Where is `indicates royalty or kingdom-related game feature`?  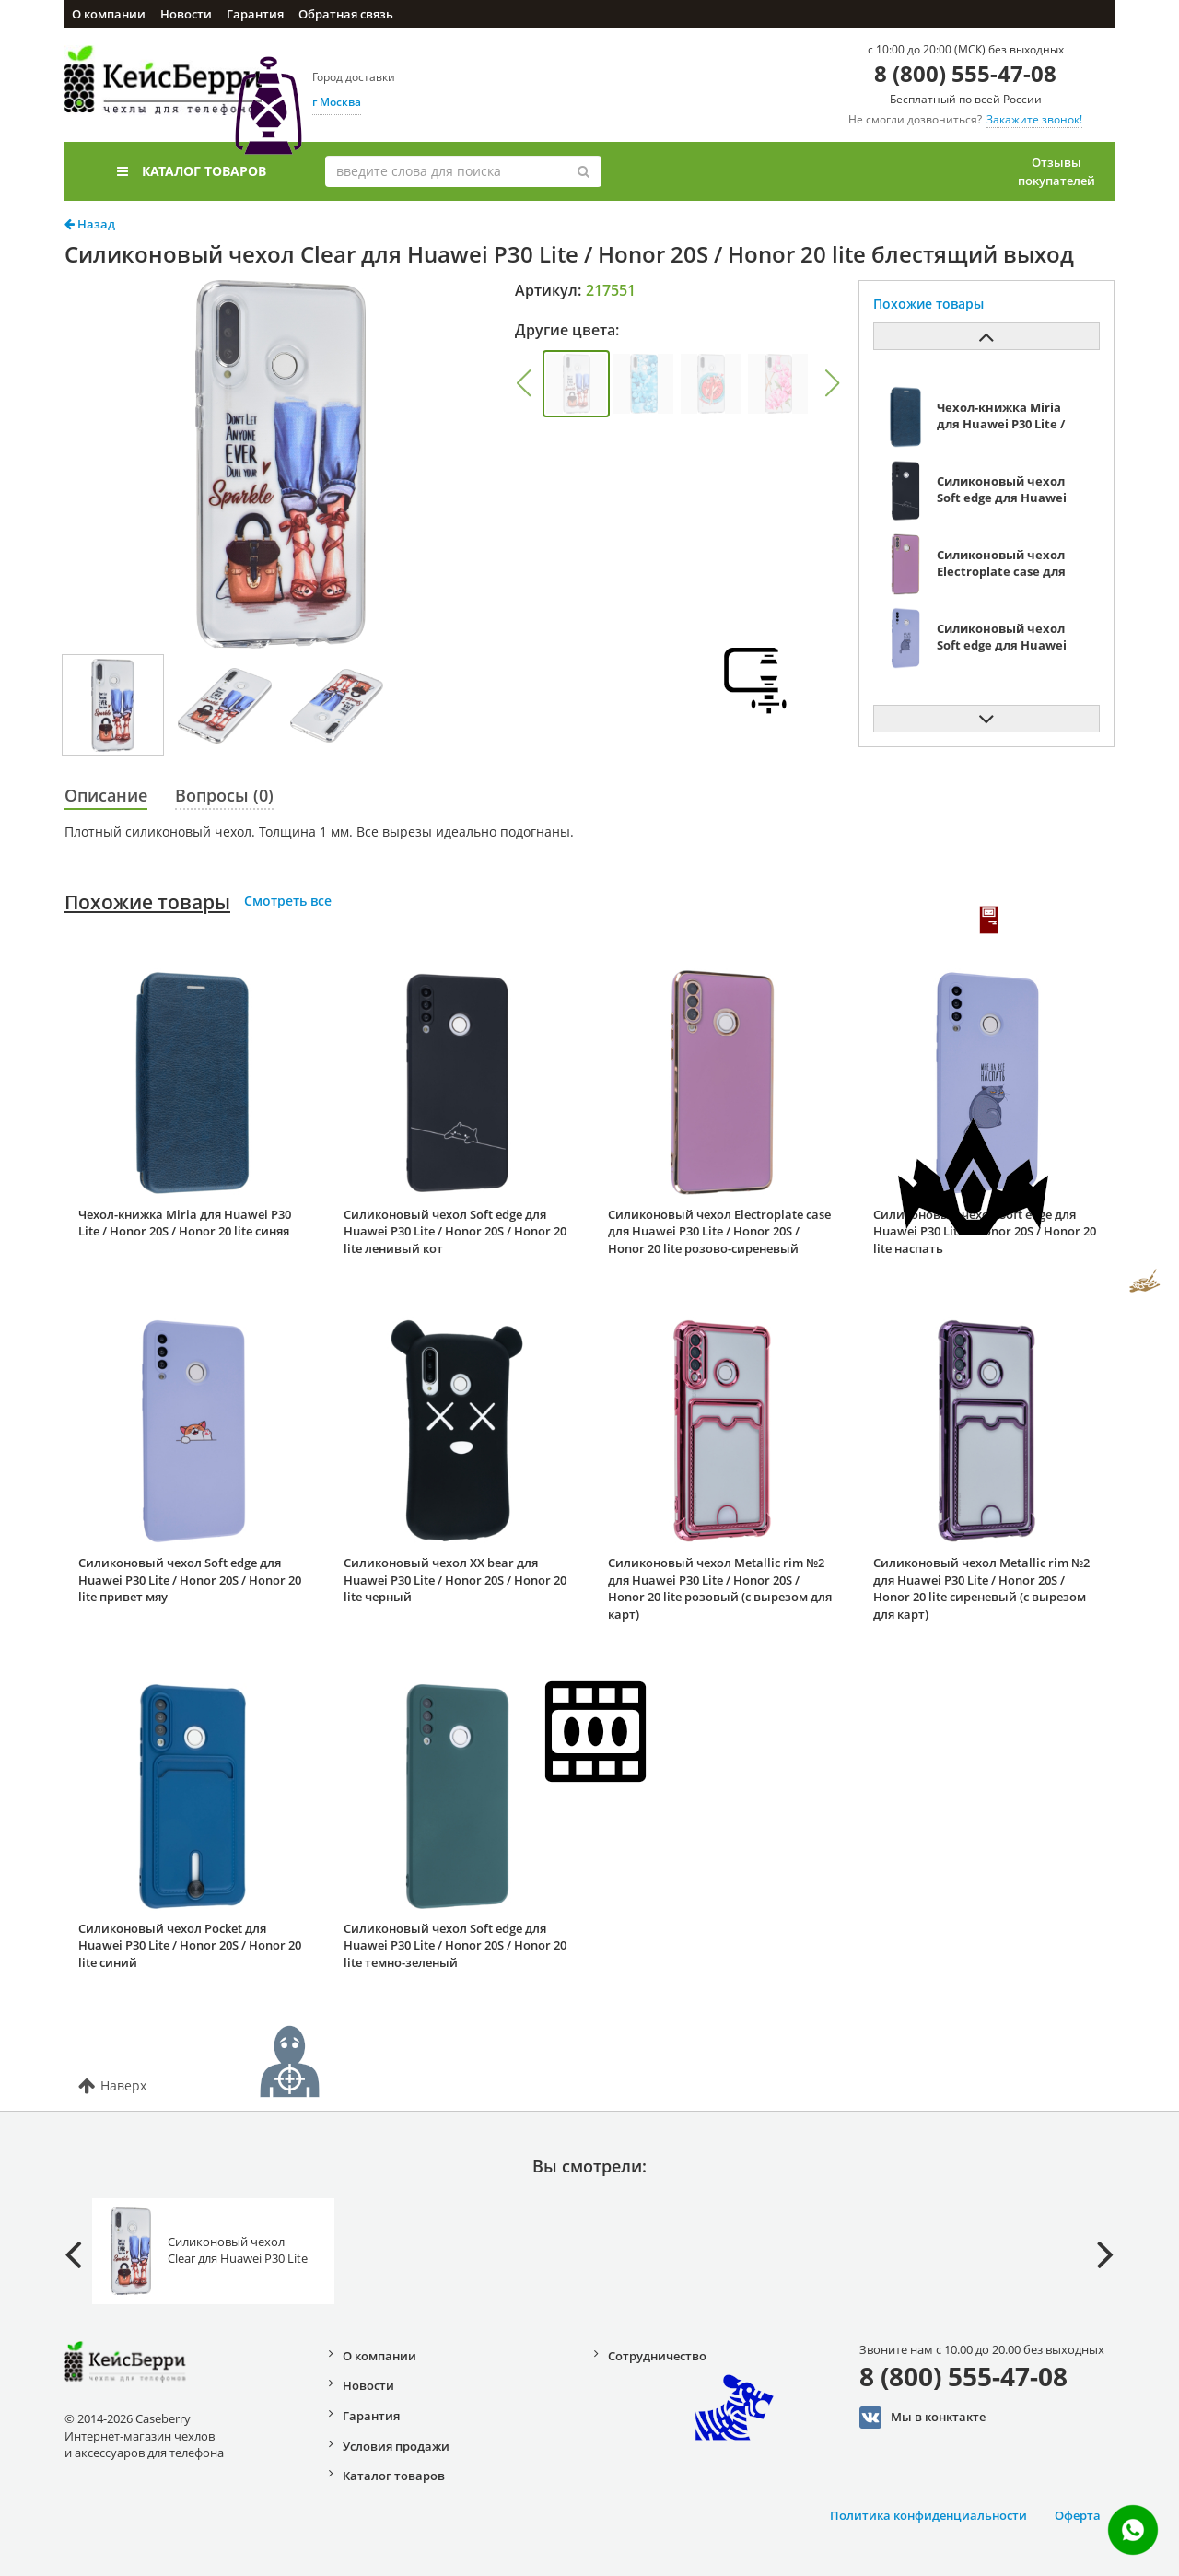
indicates royalty or kingdom-related game feature is located at coordinates (973, 1179).